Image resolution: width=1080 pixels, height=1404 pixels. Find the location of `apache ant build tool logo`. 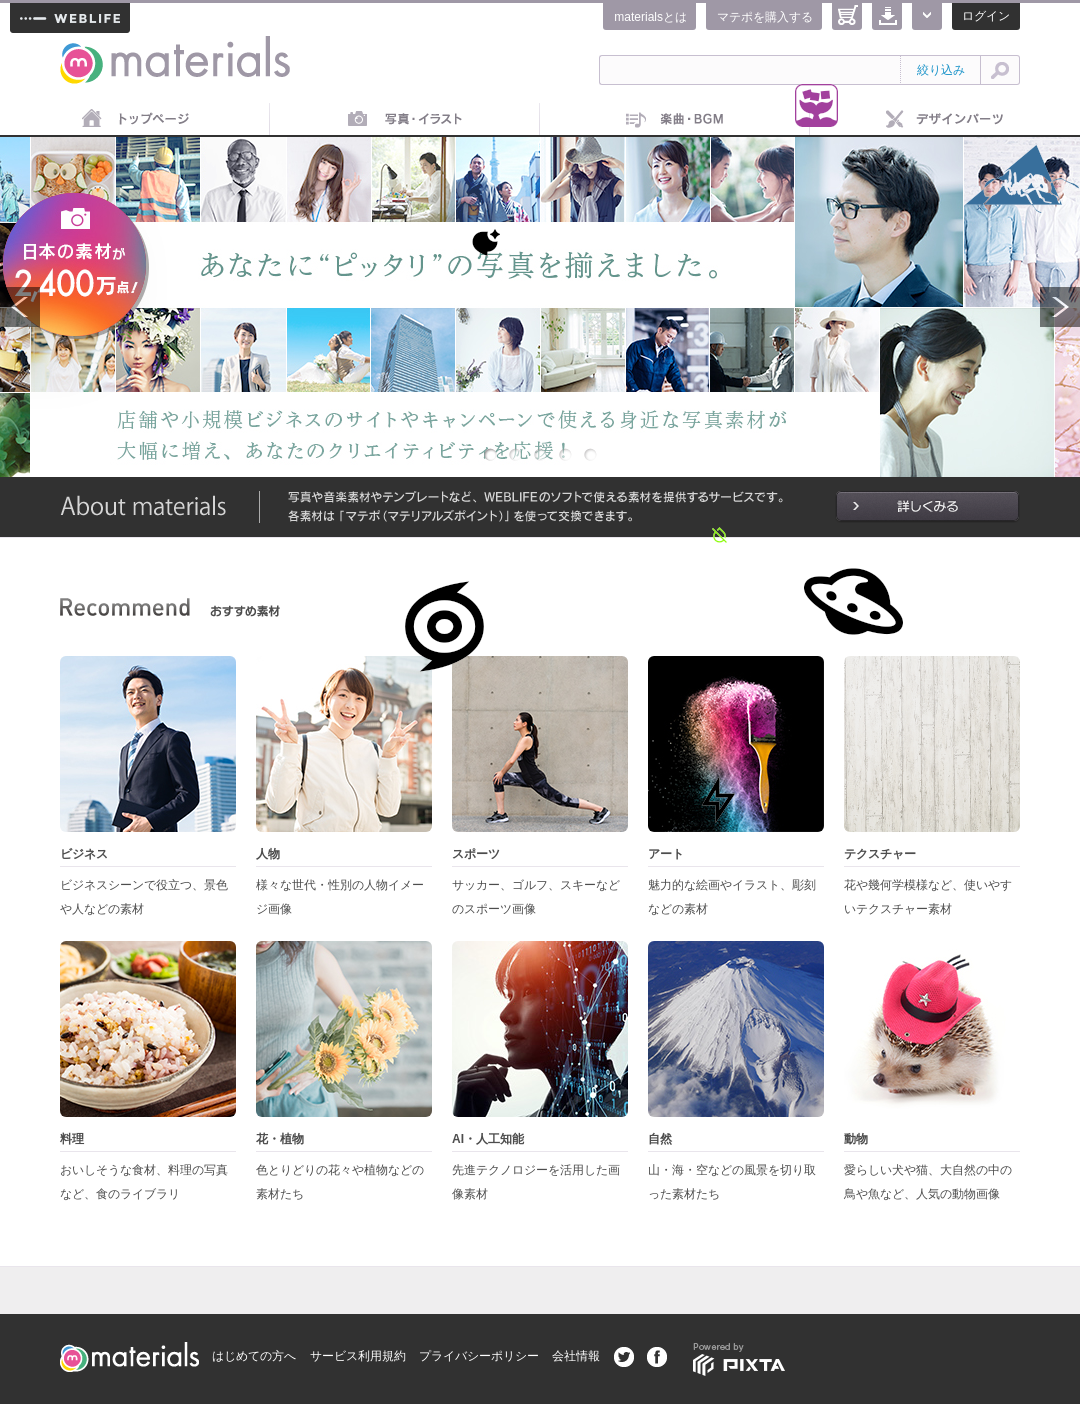

apache ant build tool logo is located at coordinates (1022, 179).